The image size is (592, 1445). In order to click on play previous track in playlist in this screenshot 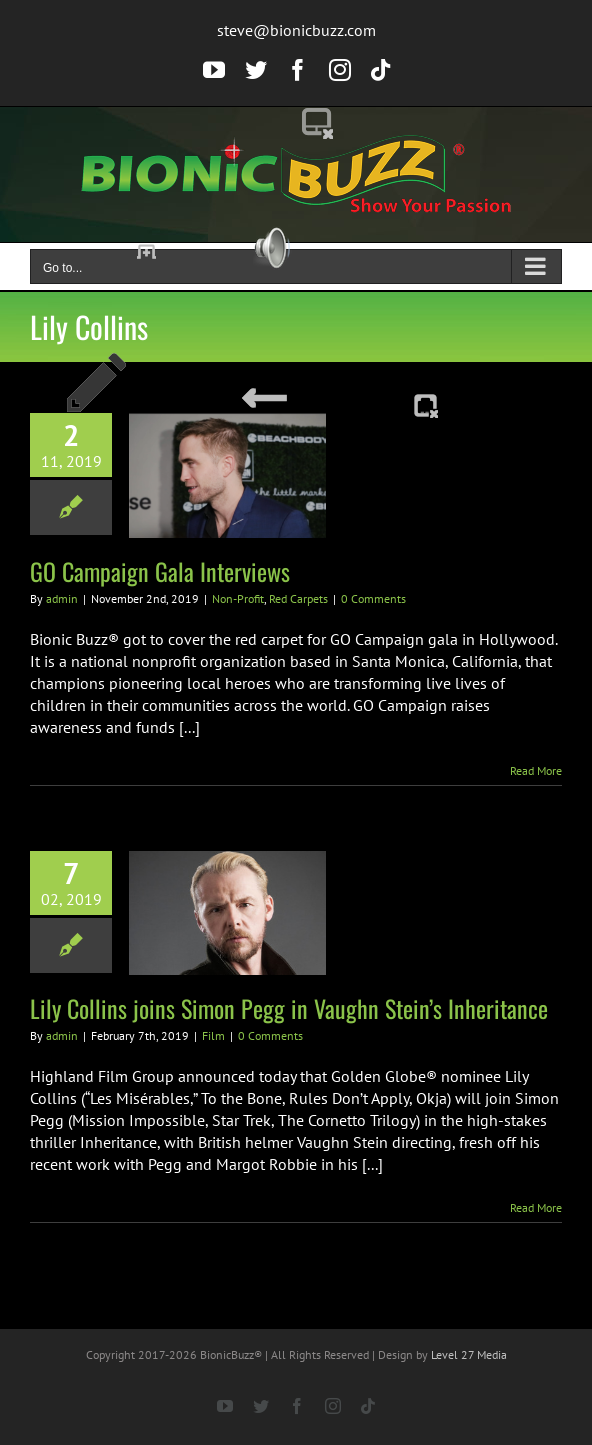, I will do `click(265, 398)`.